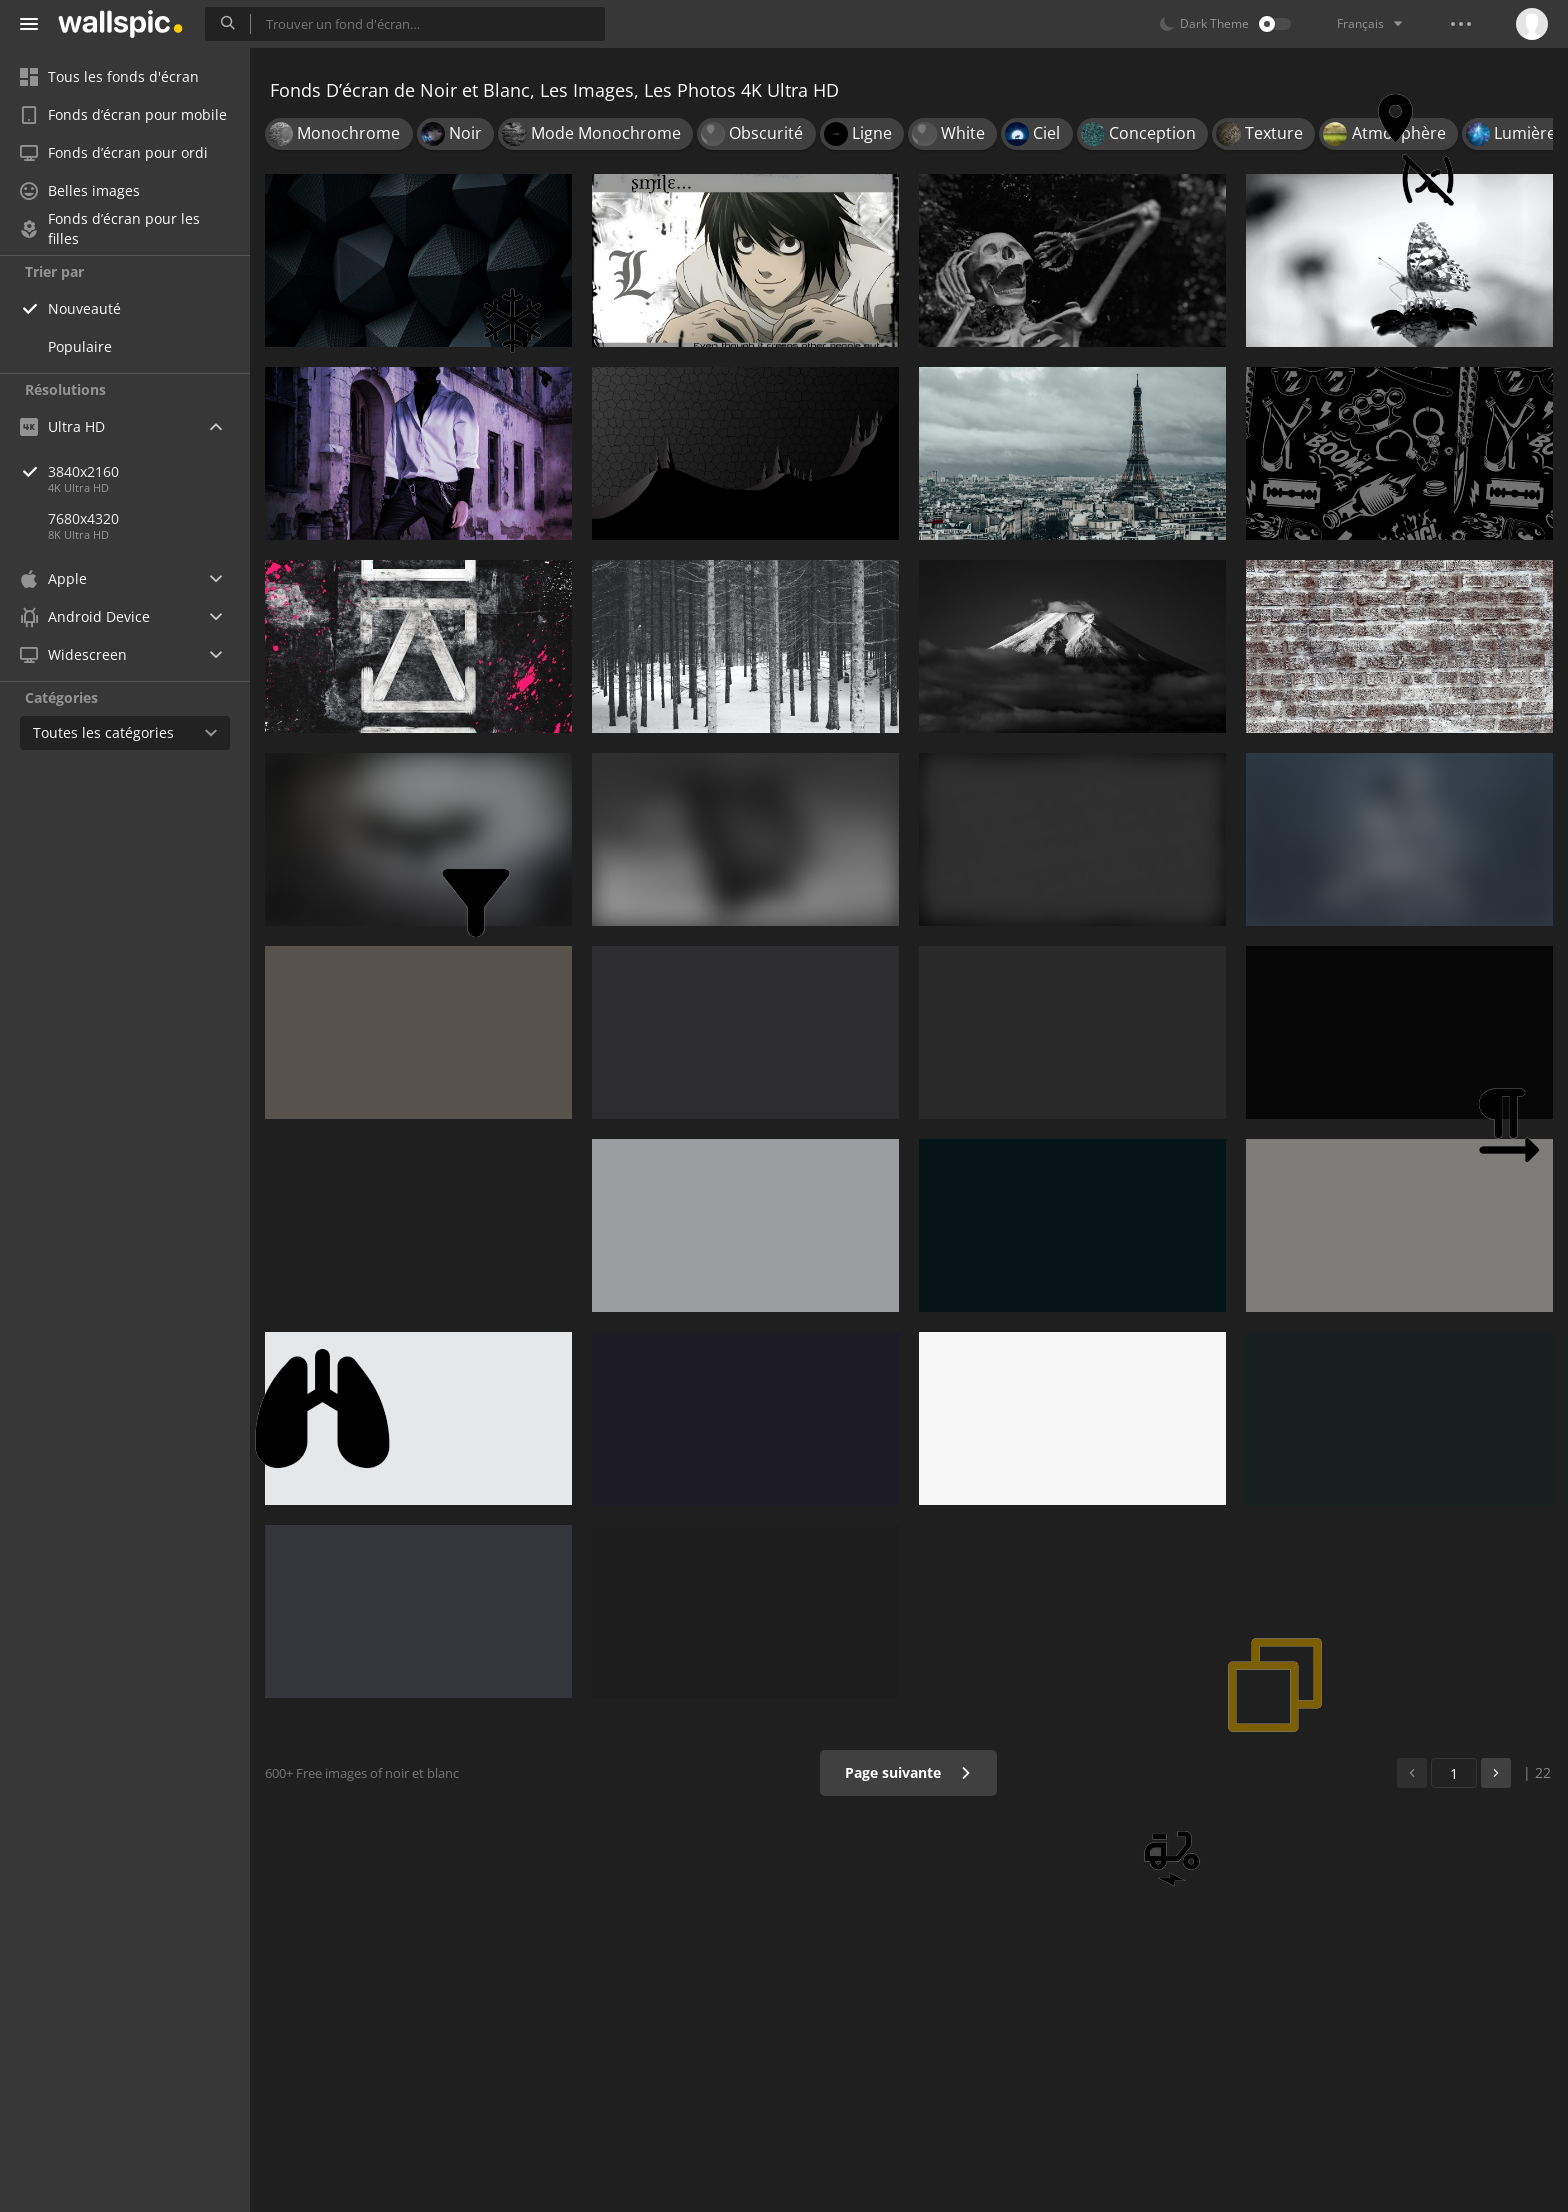  What do you see at coordinates (1395, 118) in the screenshot?
I see `view current location on map` at bounding box center [1395, 118].